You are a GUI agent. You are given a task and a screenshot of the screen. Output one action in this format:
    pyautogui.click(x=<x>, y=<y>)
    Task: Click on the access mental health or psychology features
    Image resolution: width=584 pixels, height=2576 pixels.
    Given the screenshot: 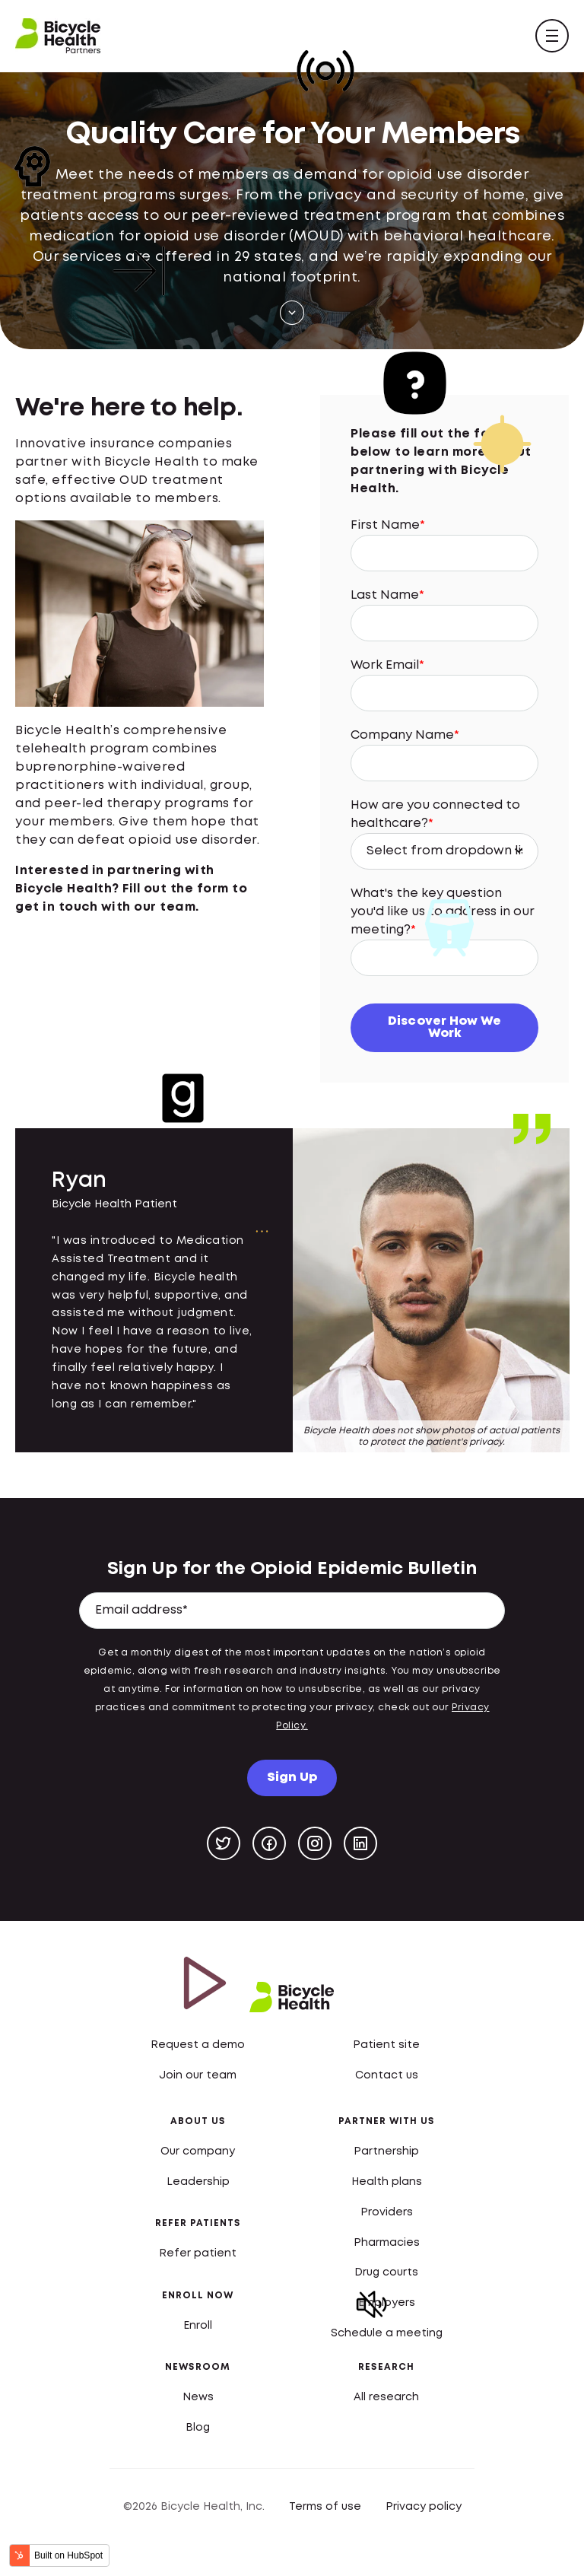 What is the action you would take?
    pyautogui.click(x=32, y=166)
    